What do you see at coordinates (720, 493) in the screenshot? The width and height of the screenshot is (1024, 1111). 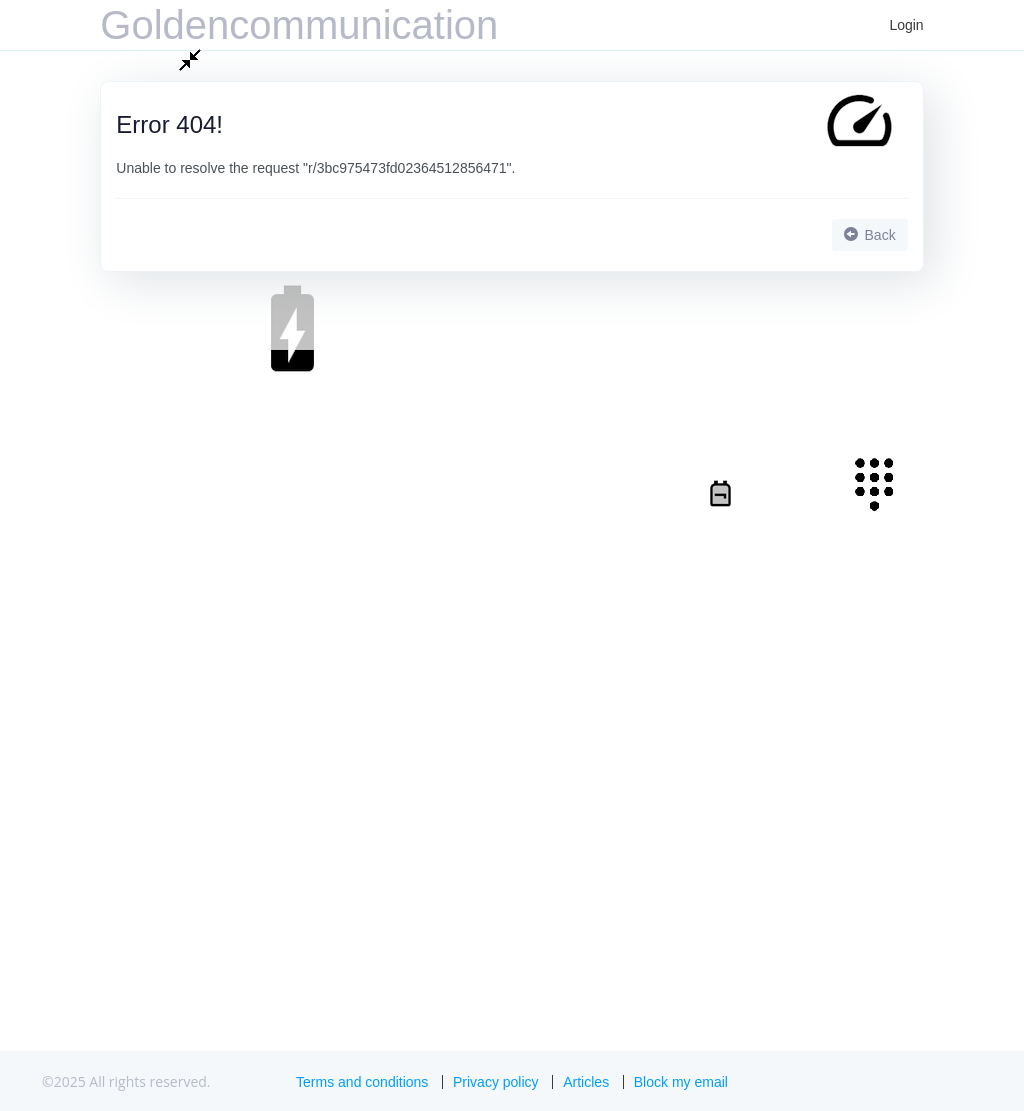 I see `access your backpack or inventory` at bounding box center [720, 493].